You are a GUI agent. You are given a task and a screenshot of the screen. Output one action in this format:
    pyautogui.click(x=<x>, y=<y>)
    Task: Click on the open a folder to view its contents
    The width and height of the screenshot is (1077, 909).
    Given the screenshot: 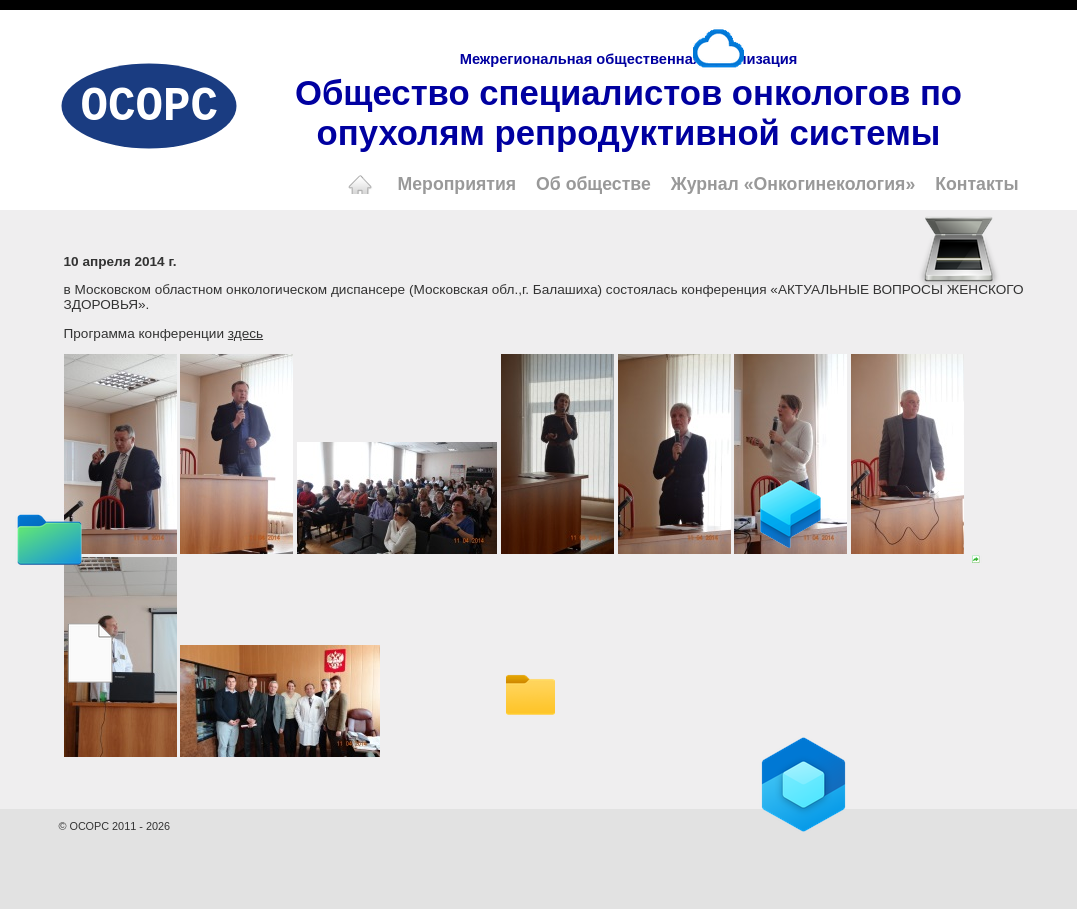 What is the action you would take?
    pyautogui.click(x=530, y=695)
    